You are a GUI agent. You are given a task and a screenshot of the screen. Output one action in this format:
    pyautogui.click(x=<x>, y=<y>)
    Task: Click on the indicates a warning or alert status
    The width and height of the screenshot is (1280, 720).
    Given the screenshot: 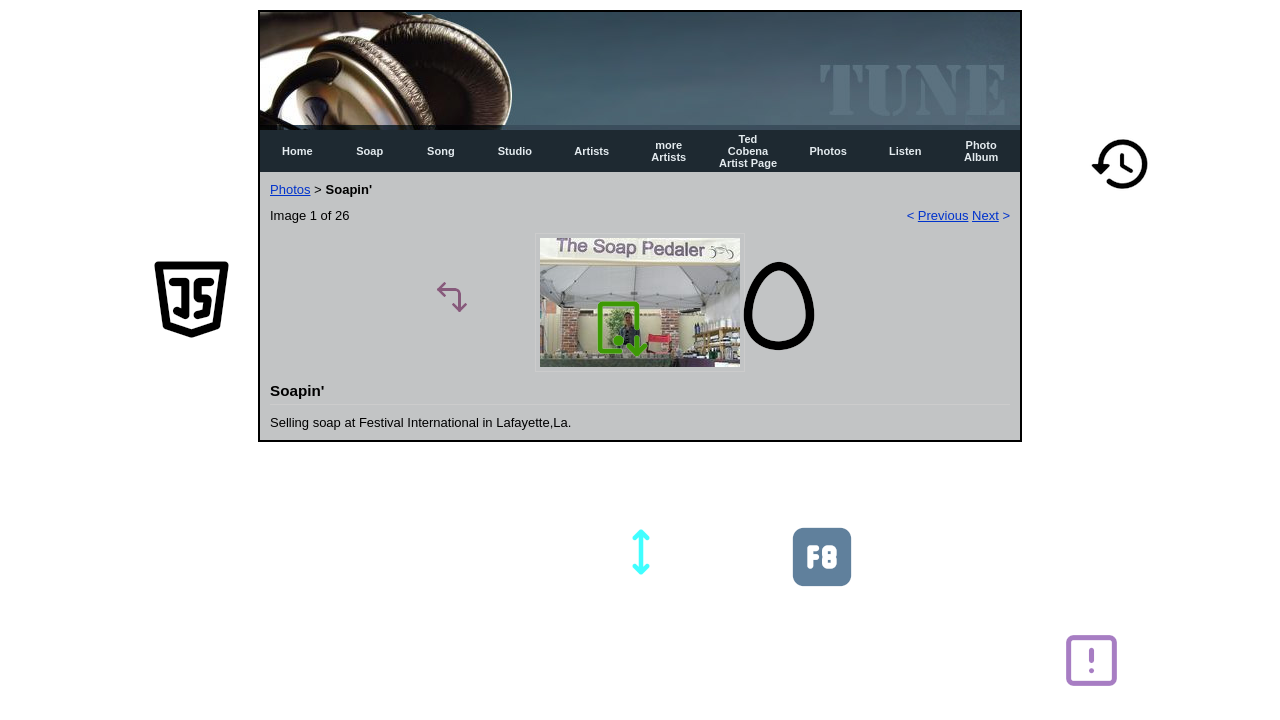 What is the action you would take?
    pyautogui.click(x=1091, y=660)
    